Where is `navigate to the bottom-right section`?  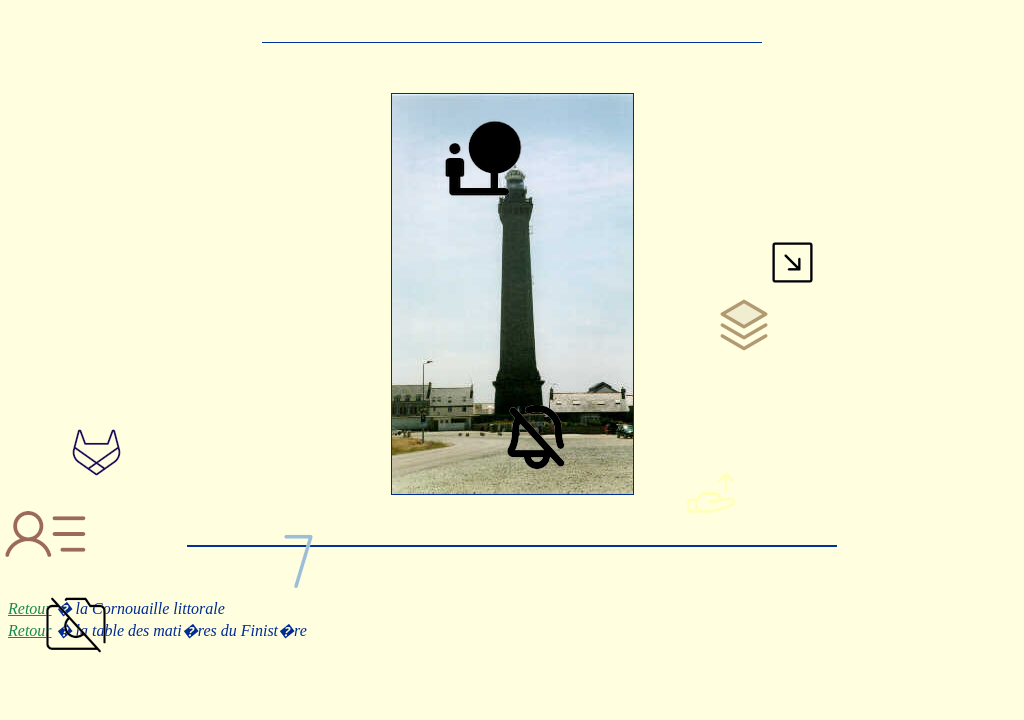 navigate to the bottom-right section is located at coordinates (792, 262).